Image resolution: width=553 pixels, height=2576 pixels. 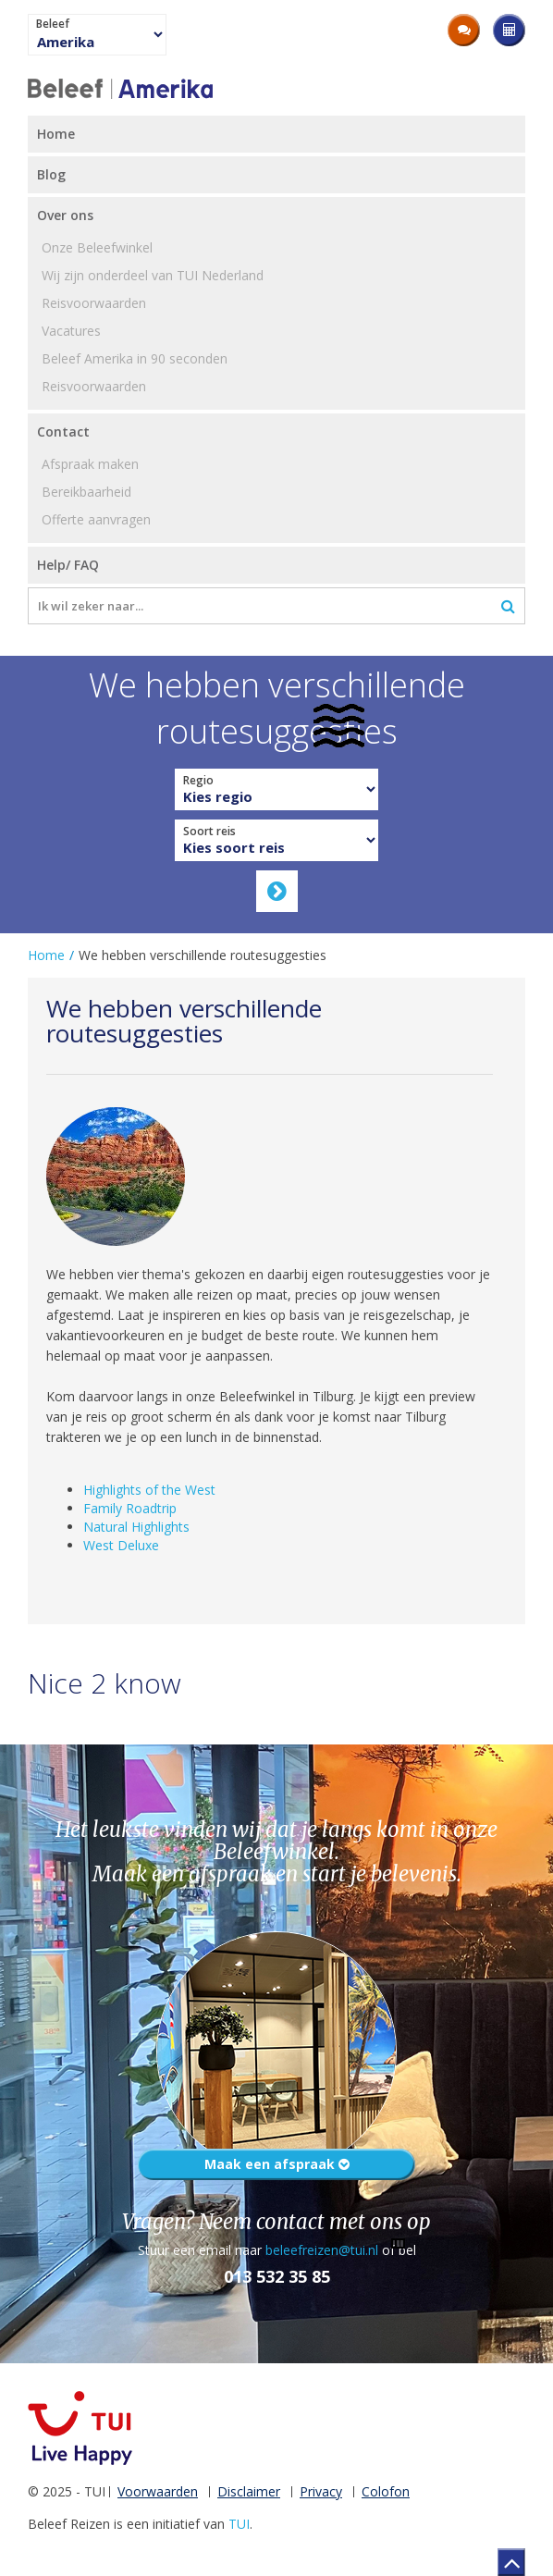 What do you see at coordinates (338, 725) in the screenshot?
I see `indicates water or aquatic features` at bounding box center [338, 725].